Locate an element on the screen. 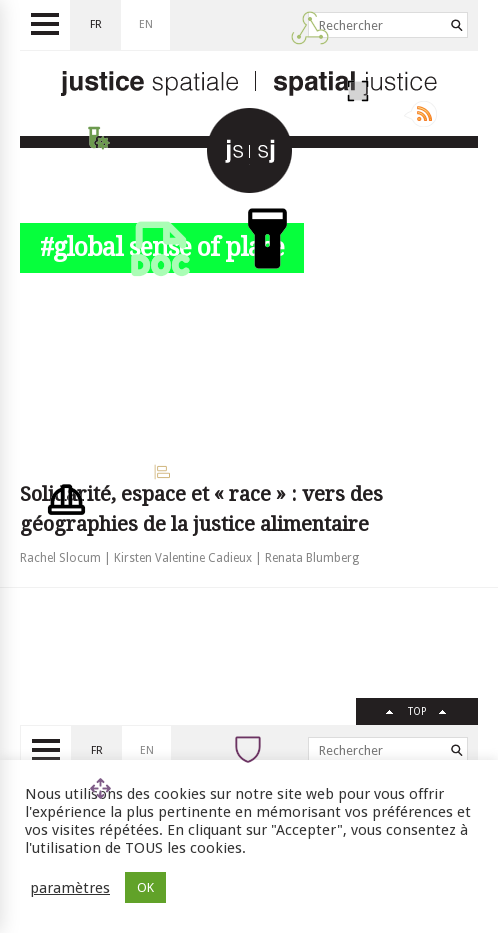  access construction or work site settings is located at coordinates (66, 501).